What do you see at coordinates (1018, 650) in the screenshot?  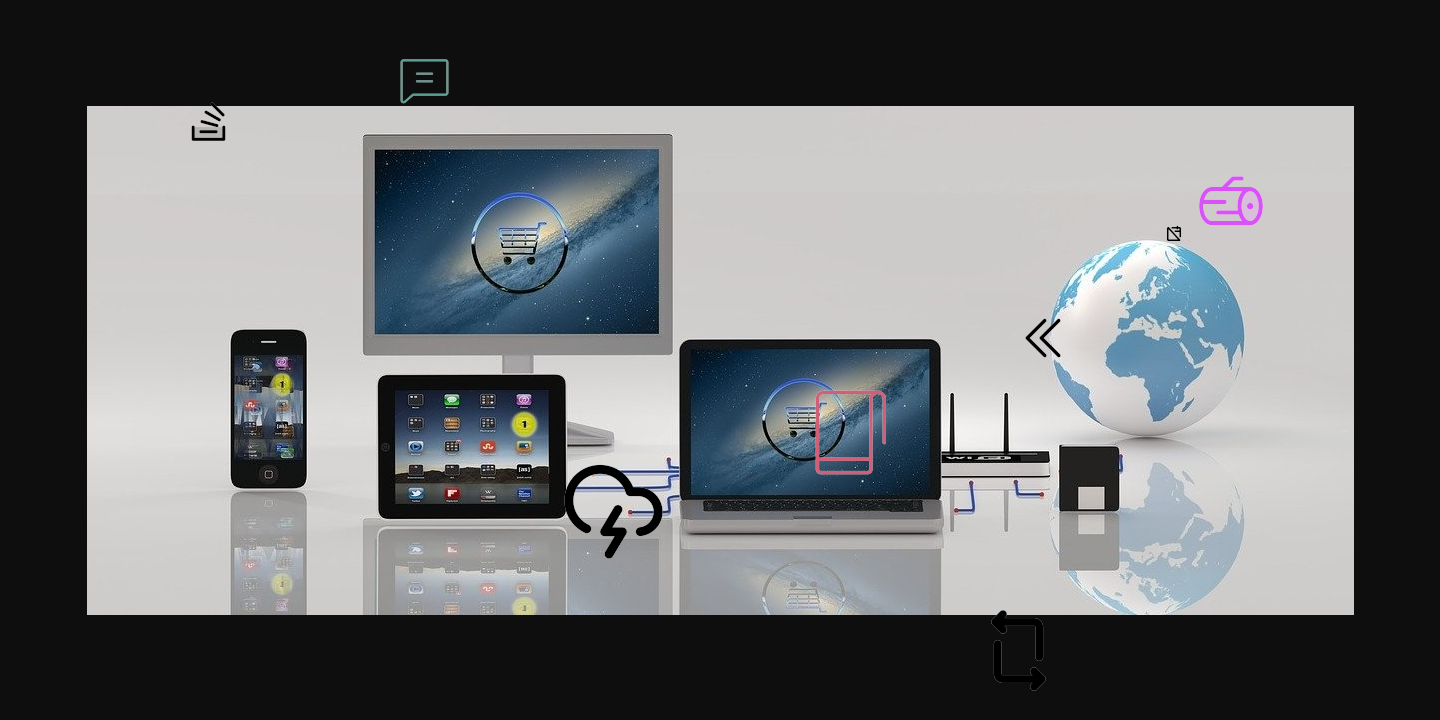 I see `rotate your device orientation` at bounding box center [1018, 650].